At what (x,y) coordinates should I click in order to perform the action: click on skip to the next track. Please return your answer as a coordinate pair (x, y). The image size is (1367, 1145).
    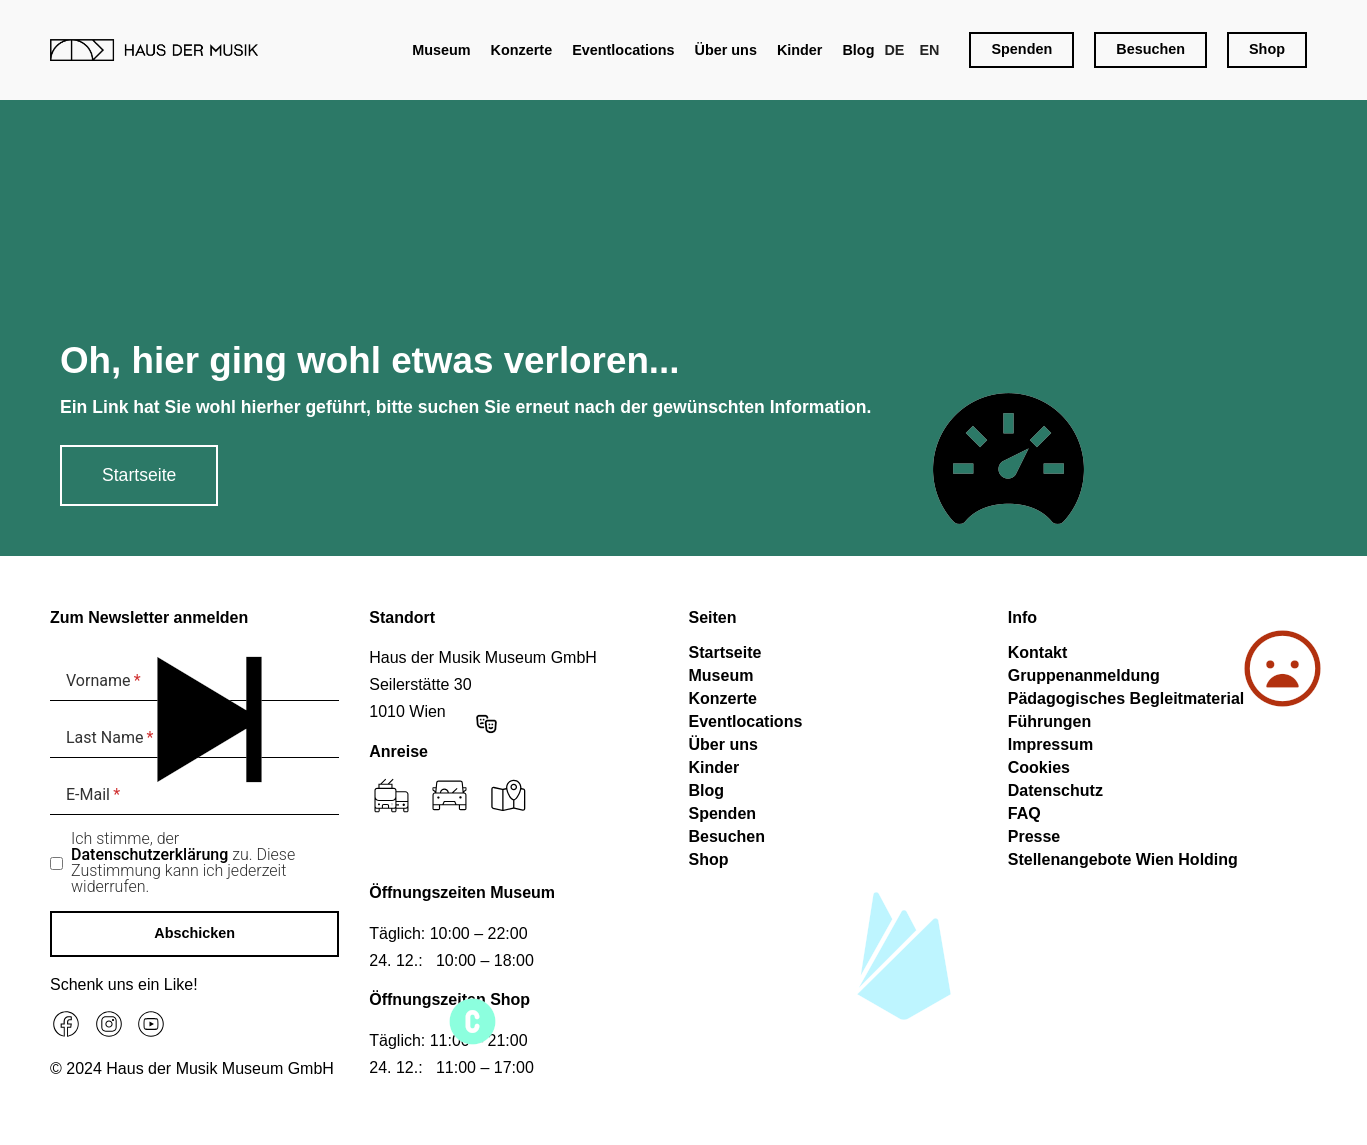
    Looking at the image, I should click on (209, 719).